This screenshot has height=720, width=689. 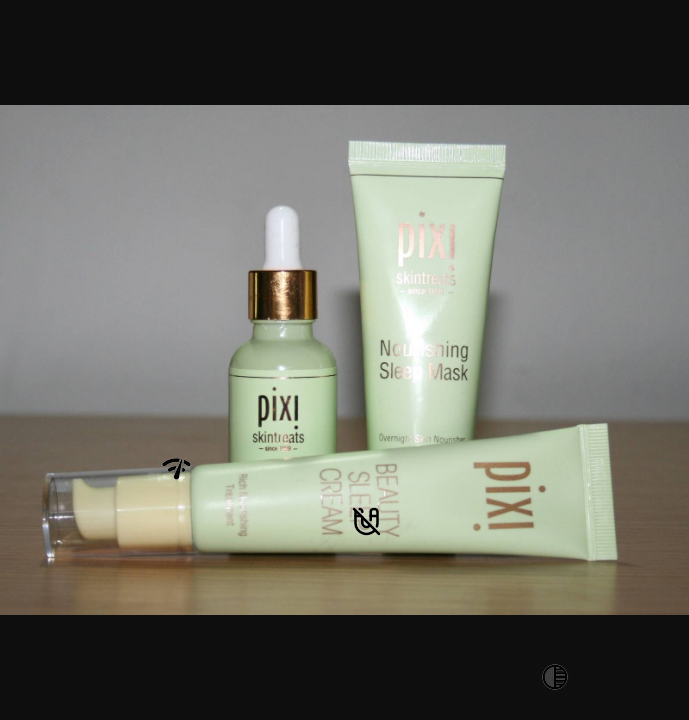 What do you see at coordinates (366, 521) in the screenshot?
I see `disable magnetic snap or alignment` at bounding box center [366, 521].